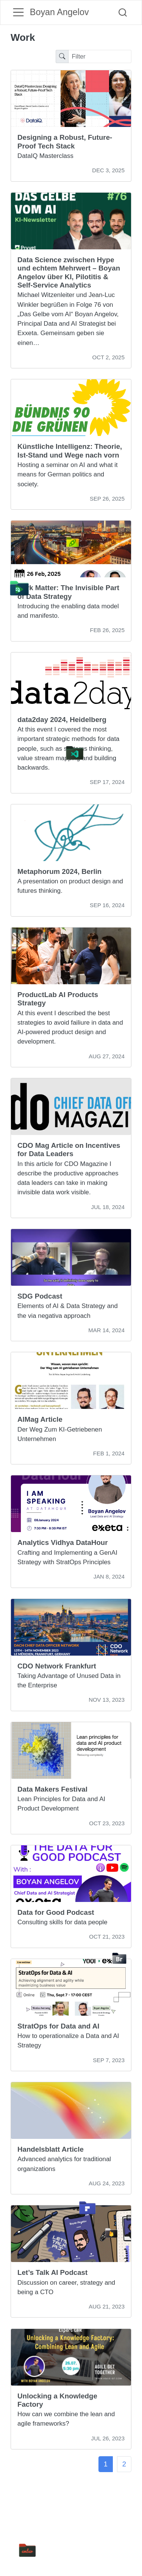 The height and width of the screenshot is (2576, 142). I want to click on folder containing VS Code Insider projects, so click(75, 753).